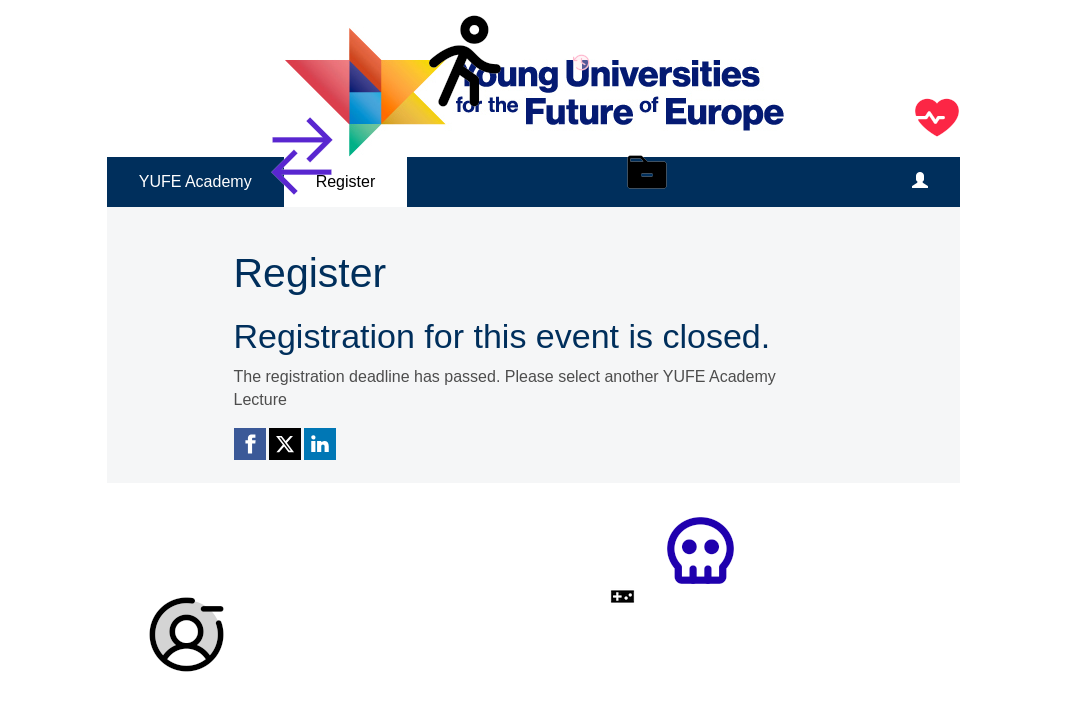  Describe the element at coordinates (647, 172) in the screenshot. I see `remove a file from this folder` at that location.